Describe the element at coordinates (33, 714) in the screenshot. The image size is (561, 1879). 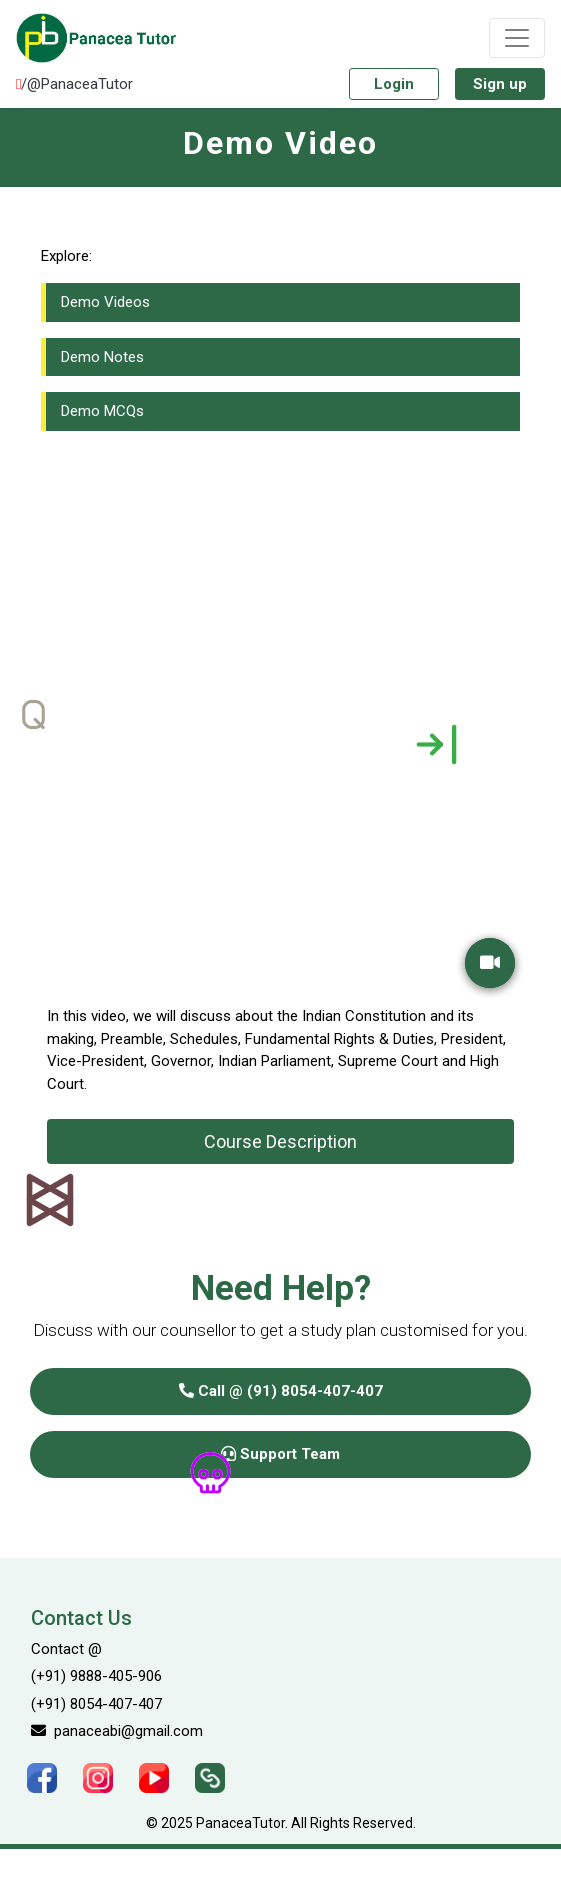
I see `represents the letter Q in alphabetical navigation` at that location.